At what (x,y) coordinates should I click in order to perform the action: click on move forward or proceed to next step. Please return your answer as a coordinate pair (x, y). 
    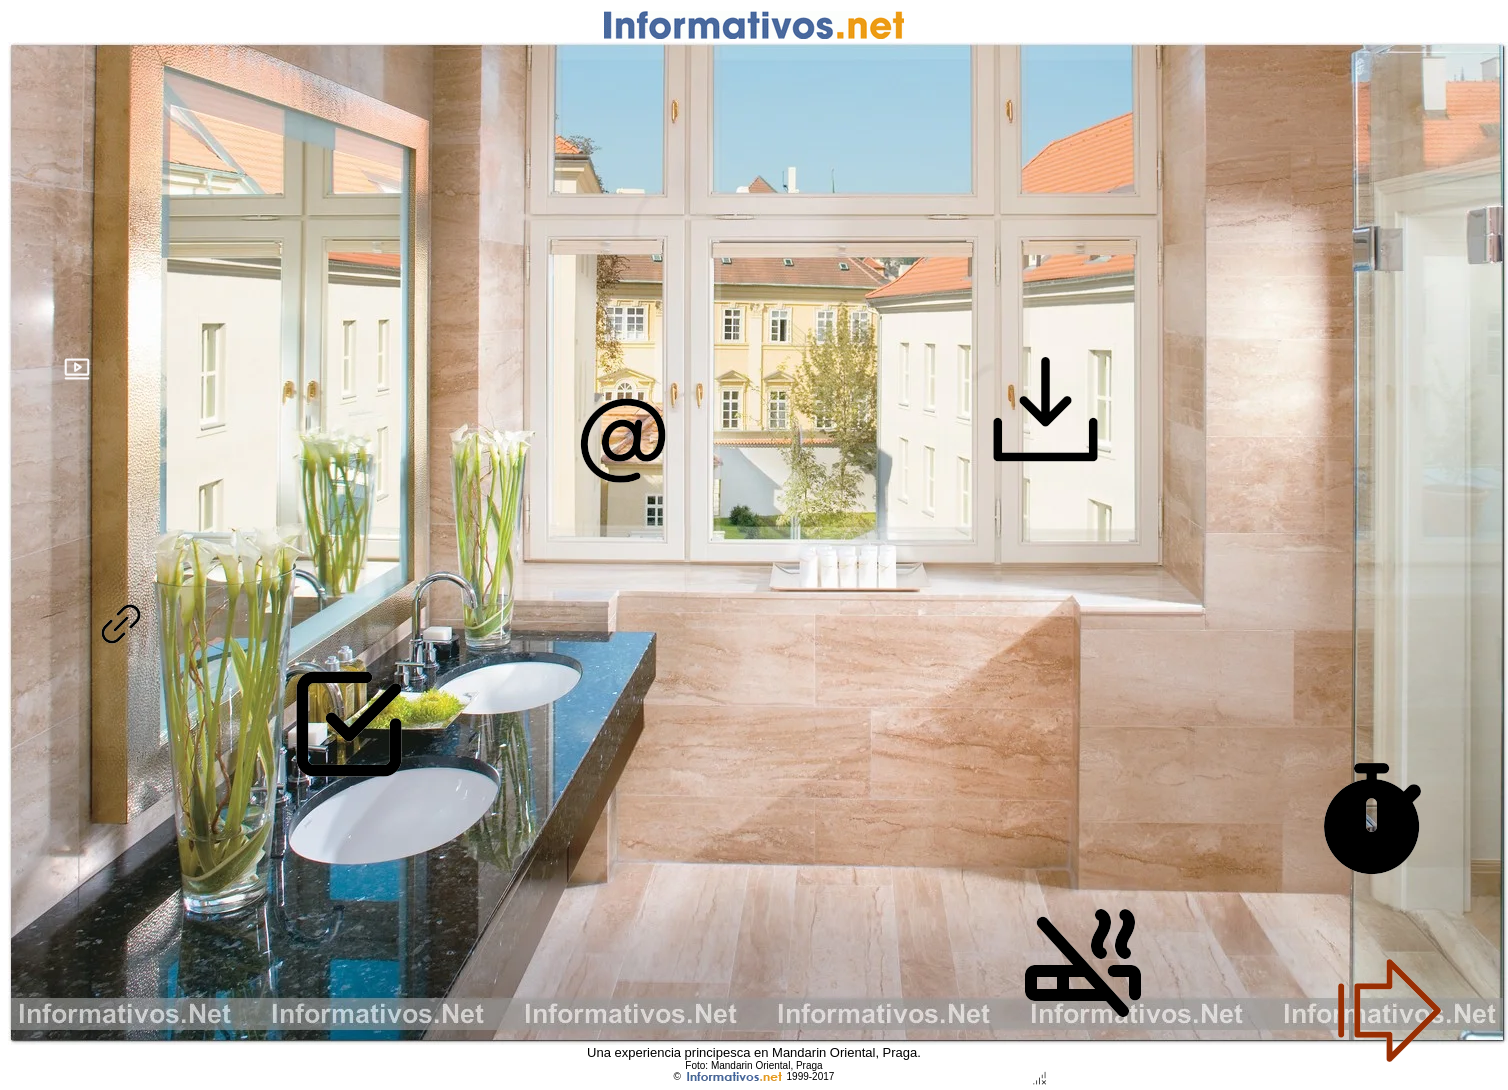
    Looking at the image, I should click on (1385, 1010).